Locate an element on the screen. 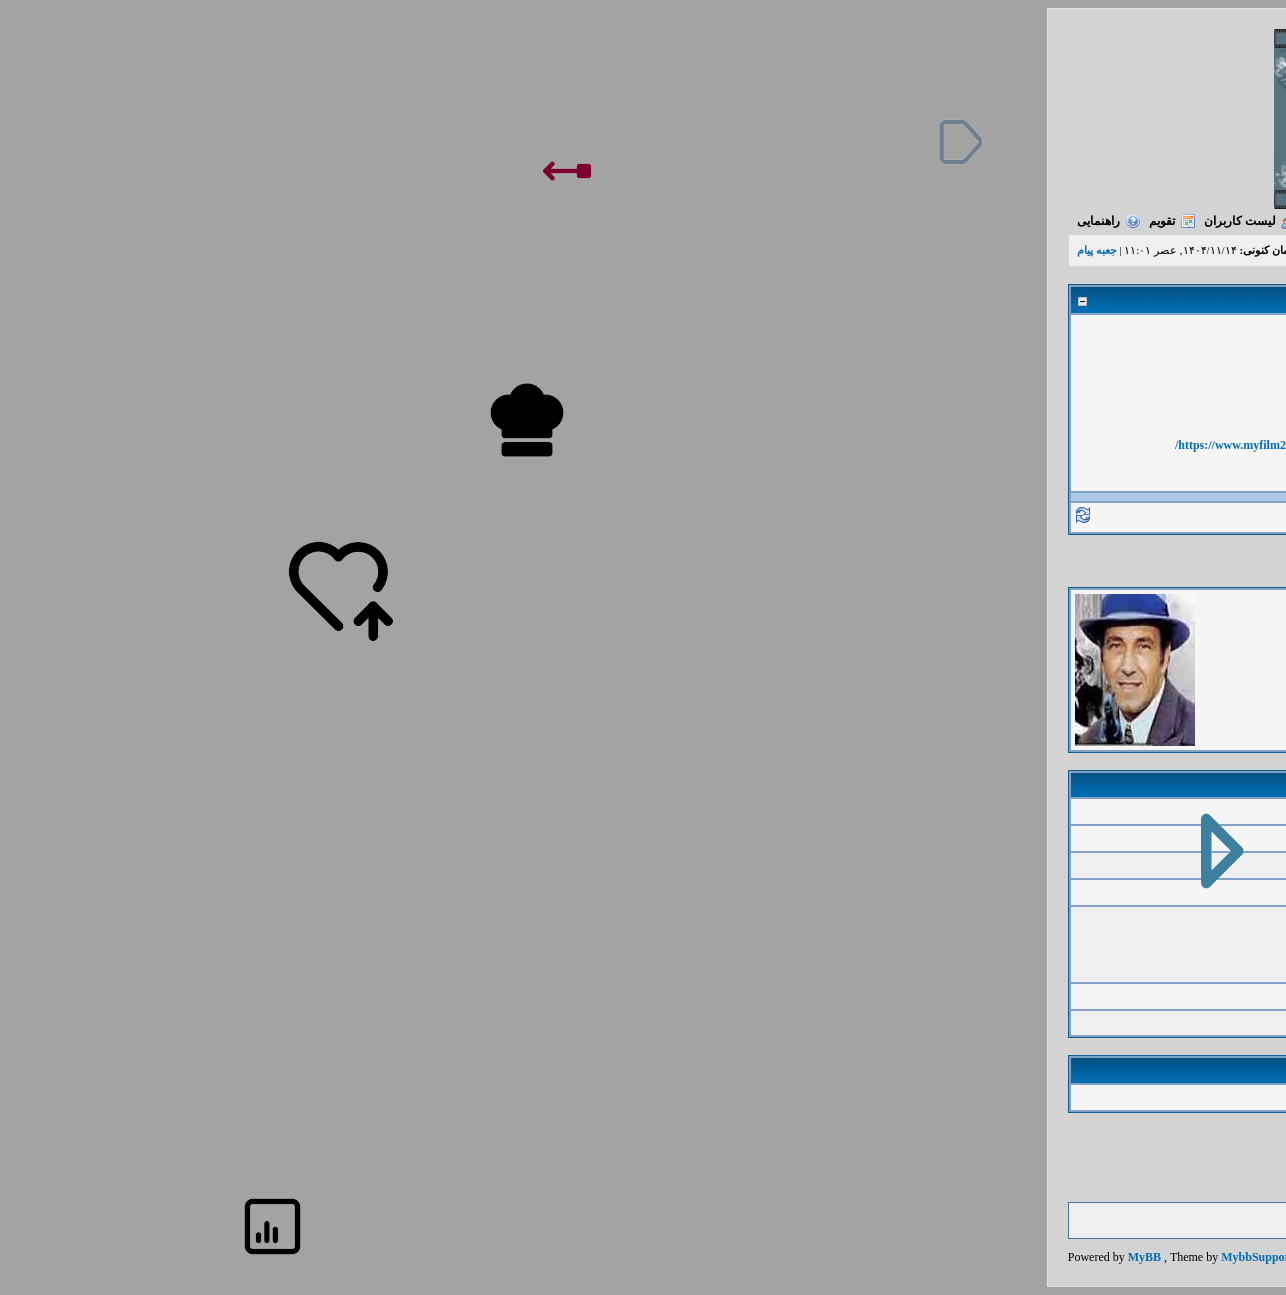 The image size is (1286, 1295). upload or share a favorite item is located at coordinates (338, 586).